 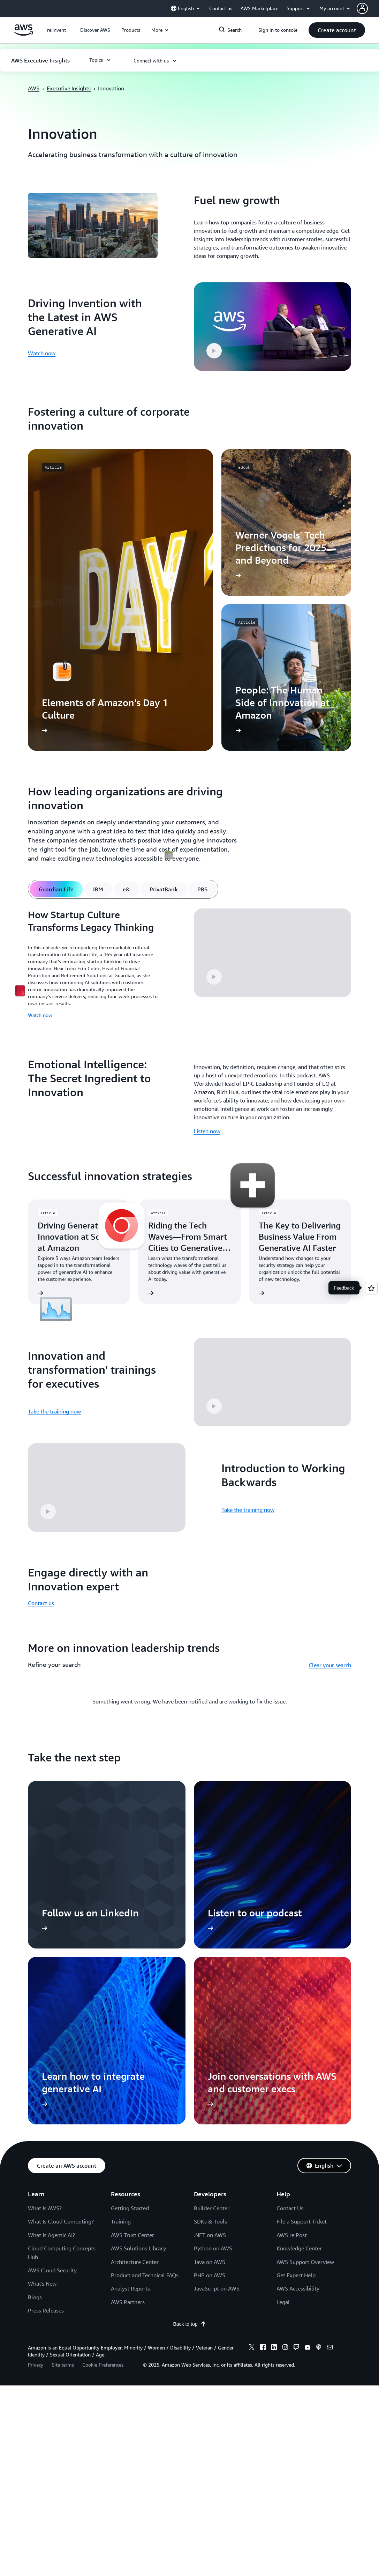 I want to click on open ungoogled chromium browser, so click(x=121, y=1225).